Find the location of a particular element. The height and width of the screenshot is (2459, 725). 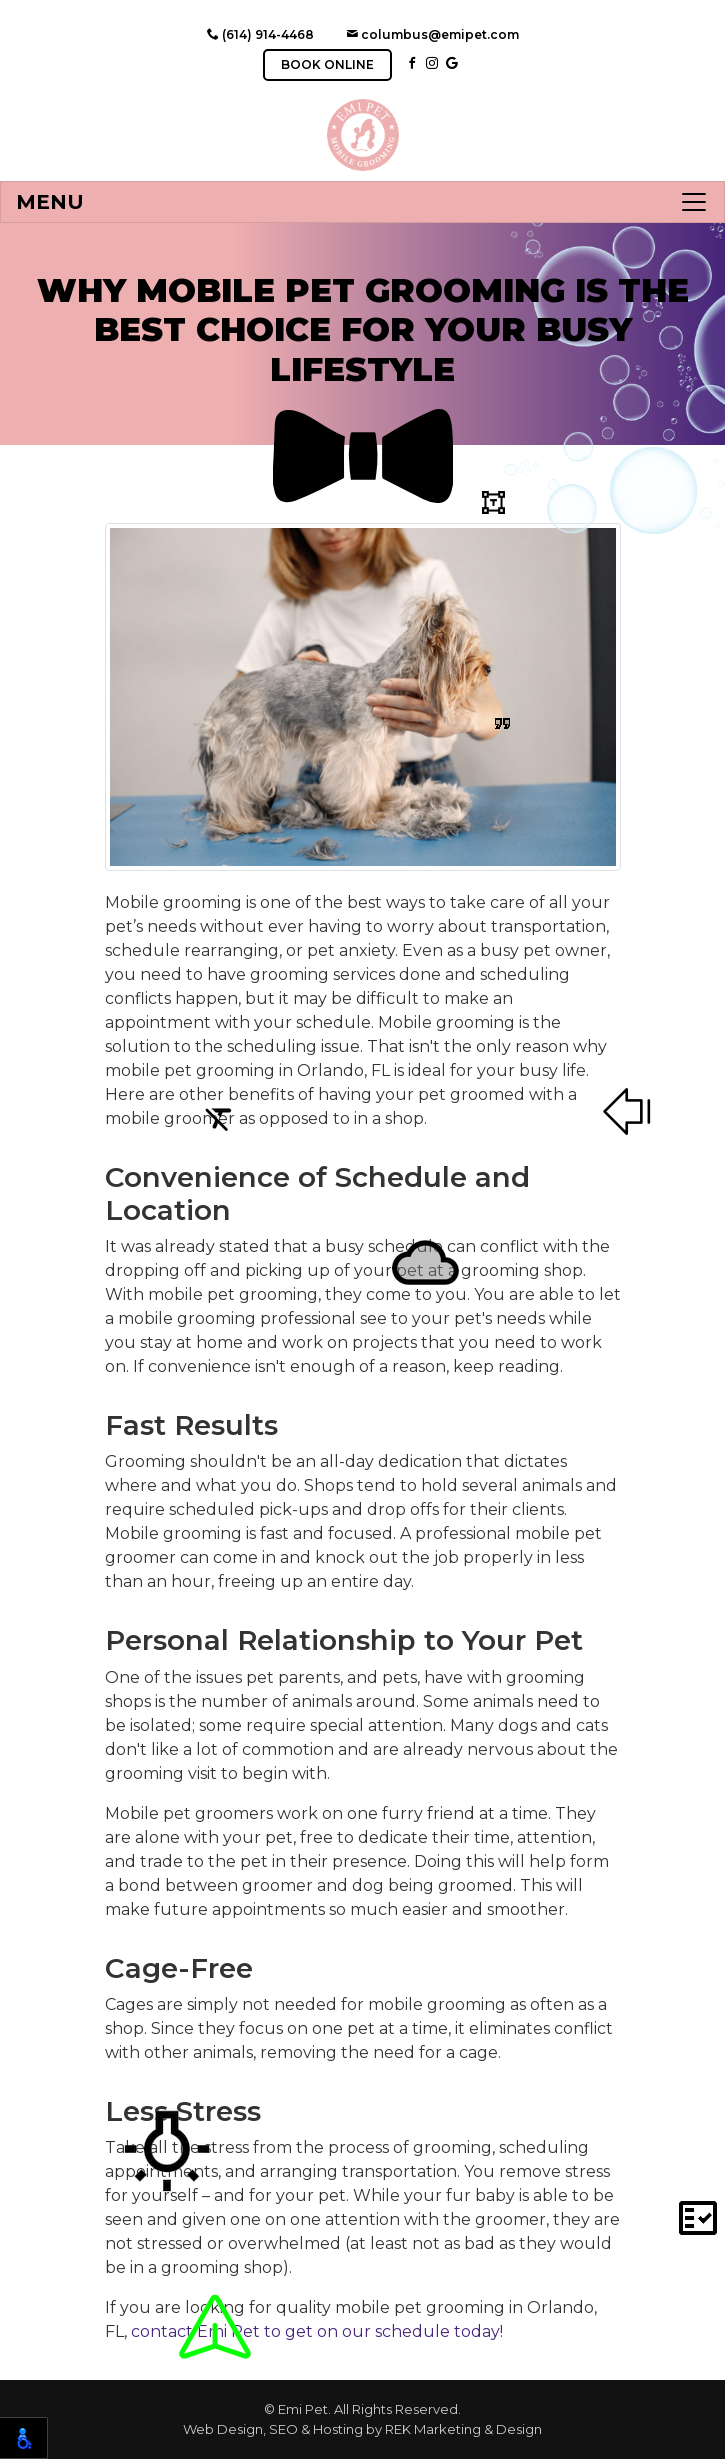

insert a block quote is located at coordinates (502, 723).